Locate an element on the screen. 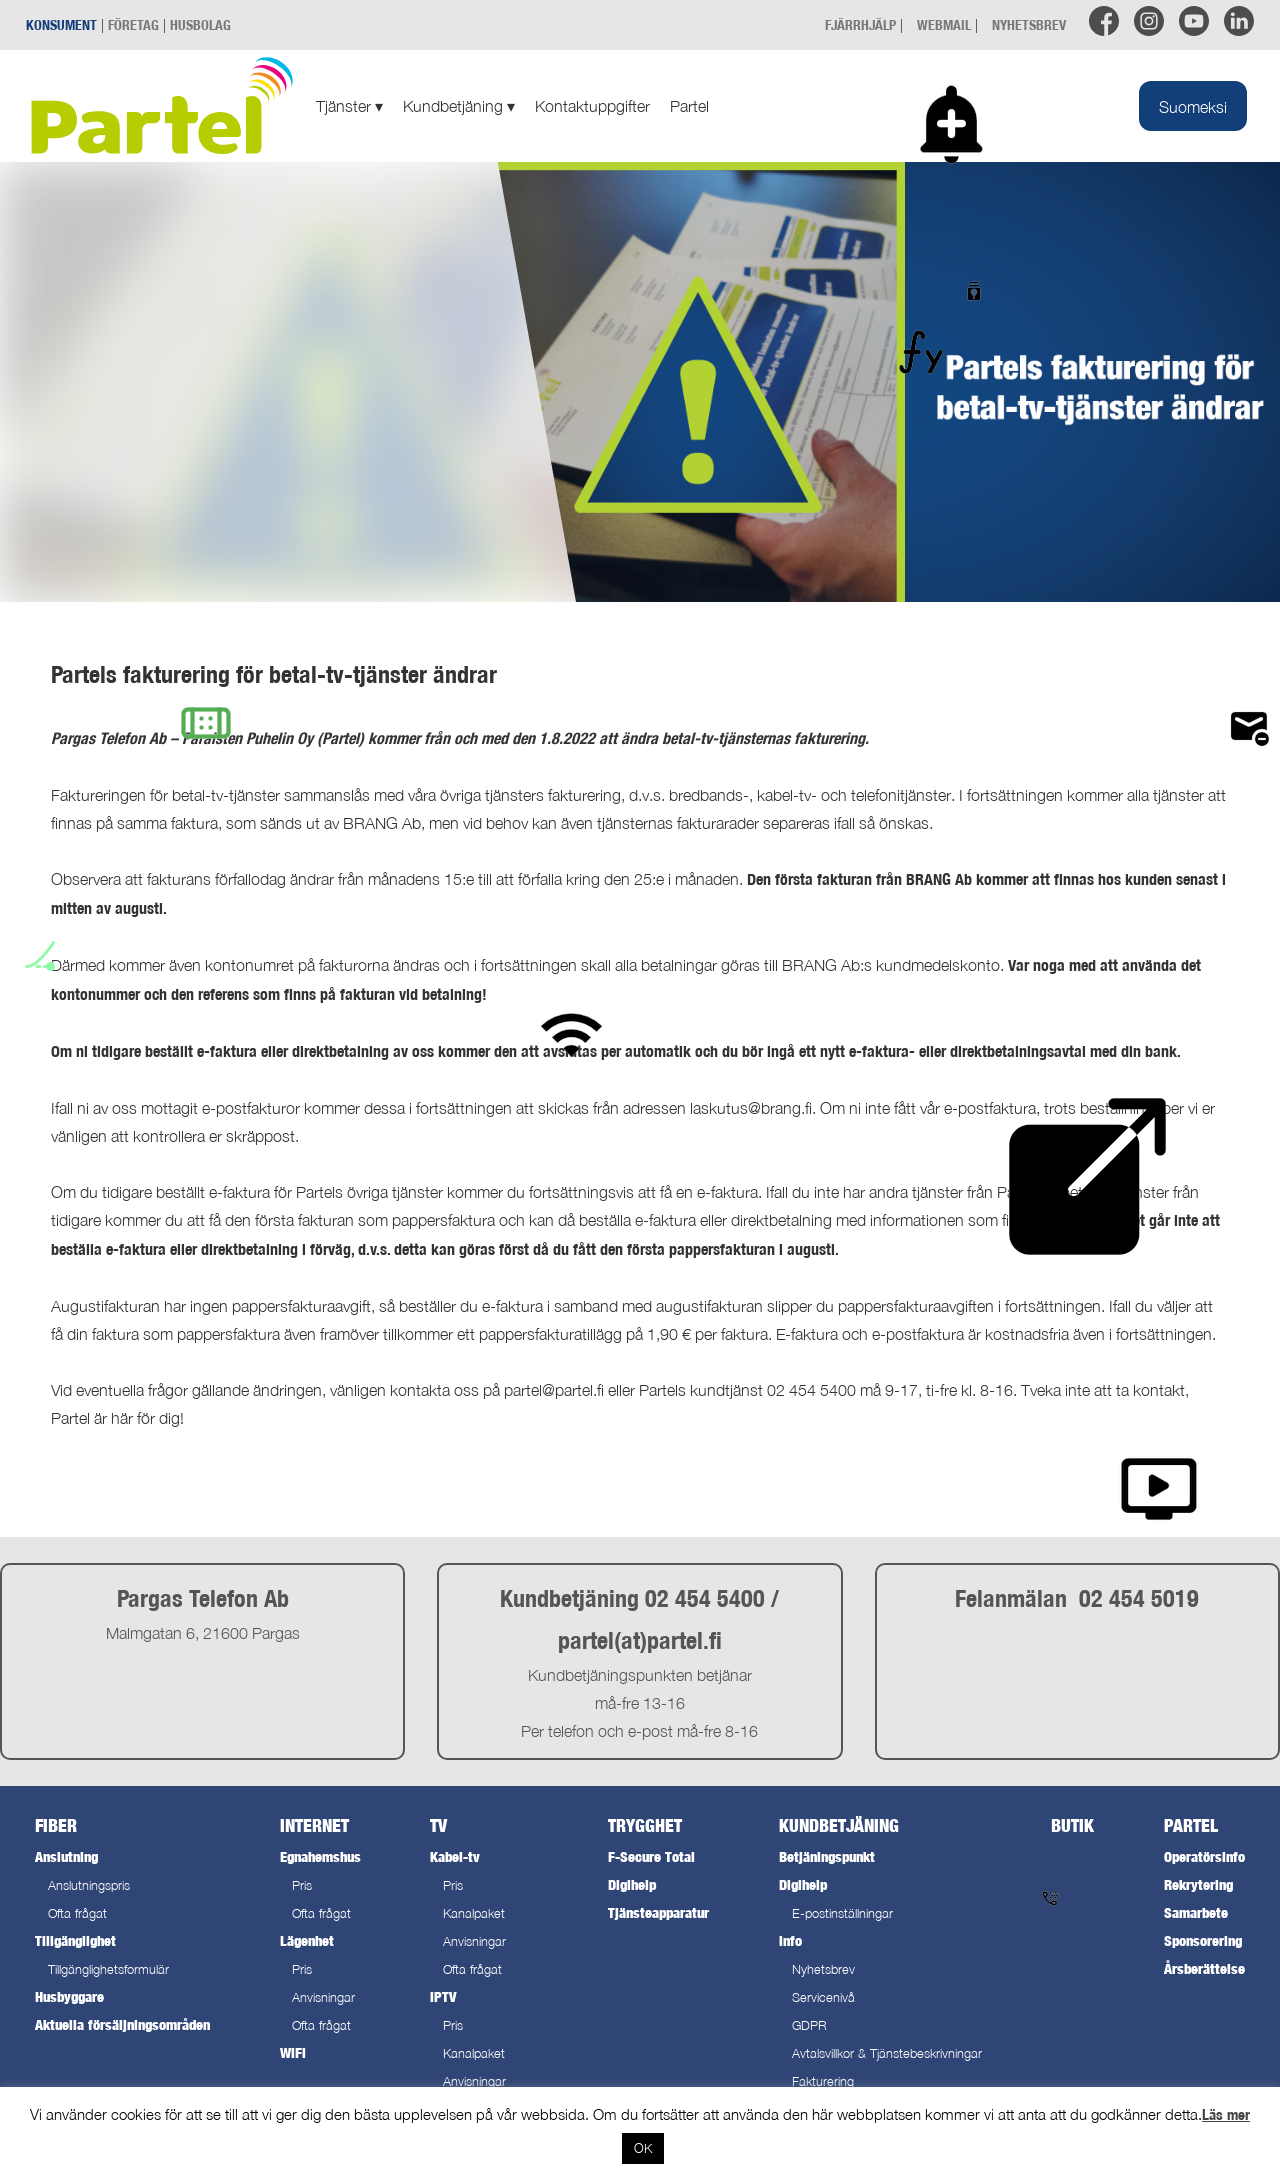 Image resolution: width=1280 pixels, height=2176 pixels. unsubscribe from email notifications is located at coordinates (1249, 730).